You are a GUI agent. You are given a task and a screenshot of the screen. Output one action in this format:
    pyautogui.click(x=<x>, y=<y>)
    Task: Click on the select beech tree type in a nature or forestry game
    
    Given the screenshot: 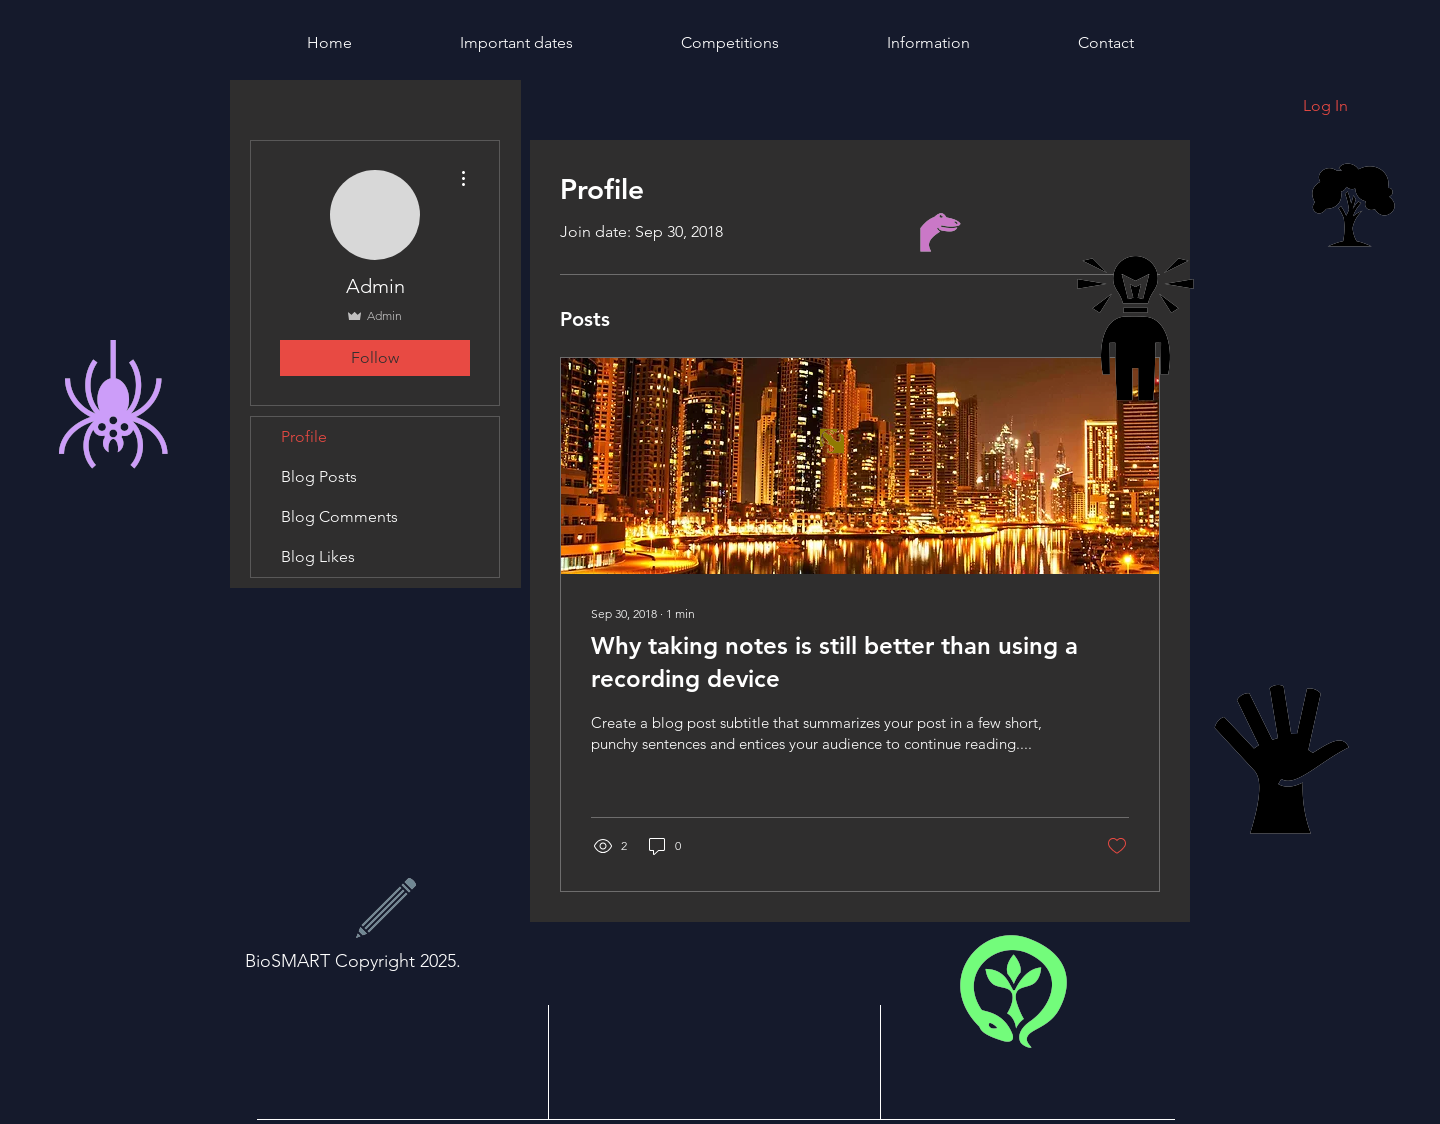 What is the action you would take?
    pyautogui.click(x=1353, y=204)
    